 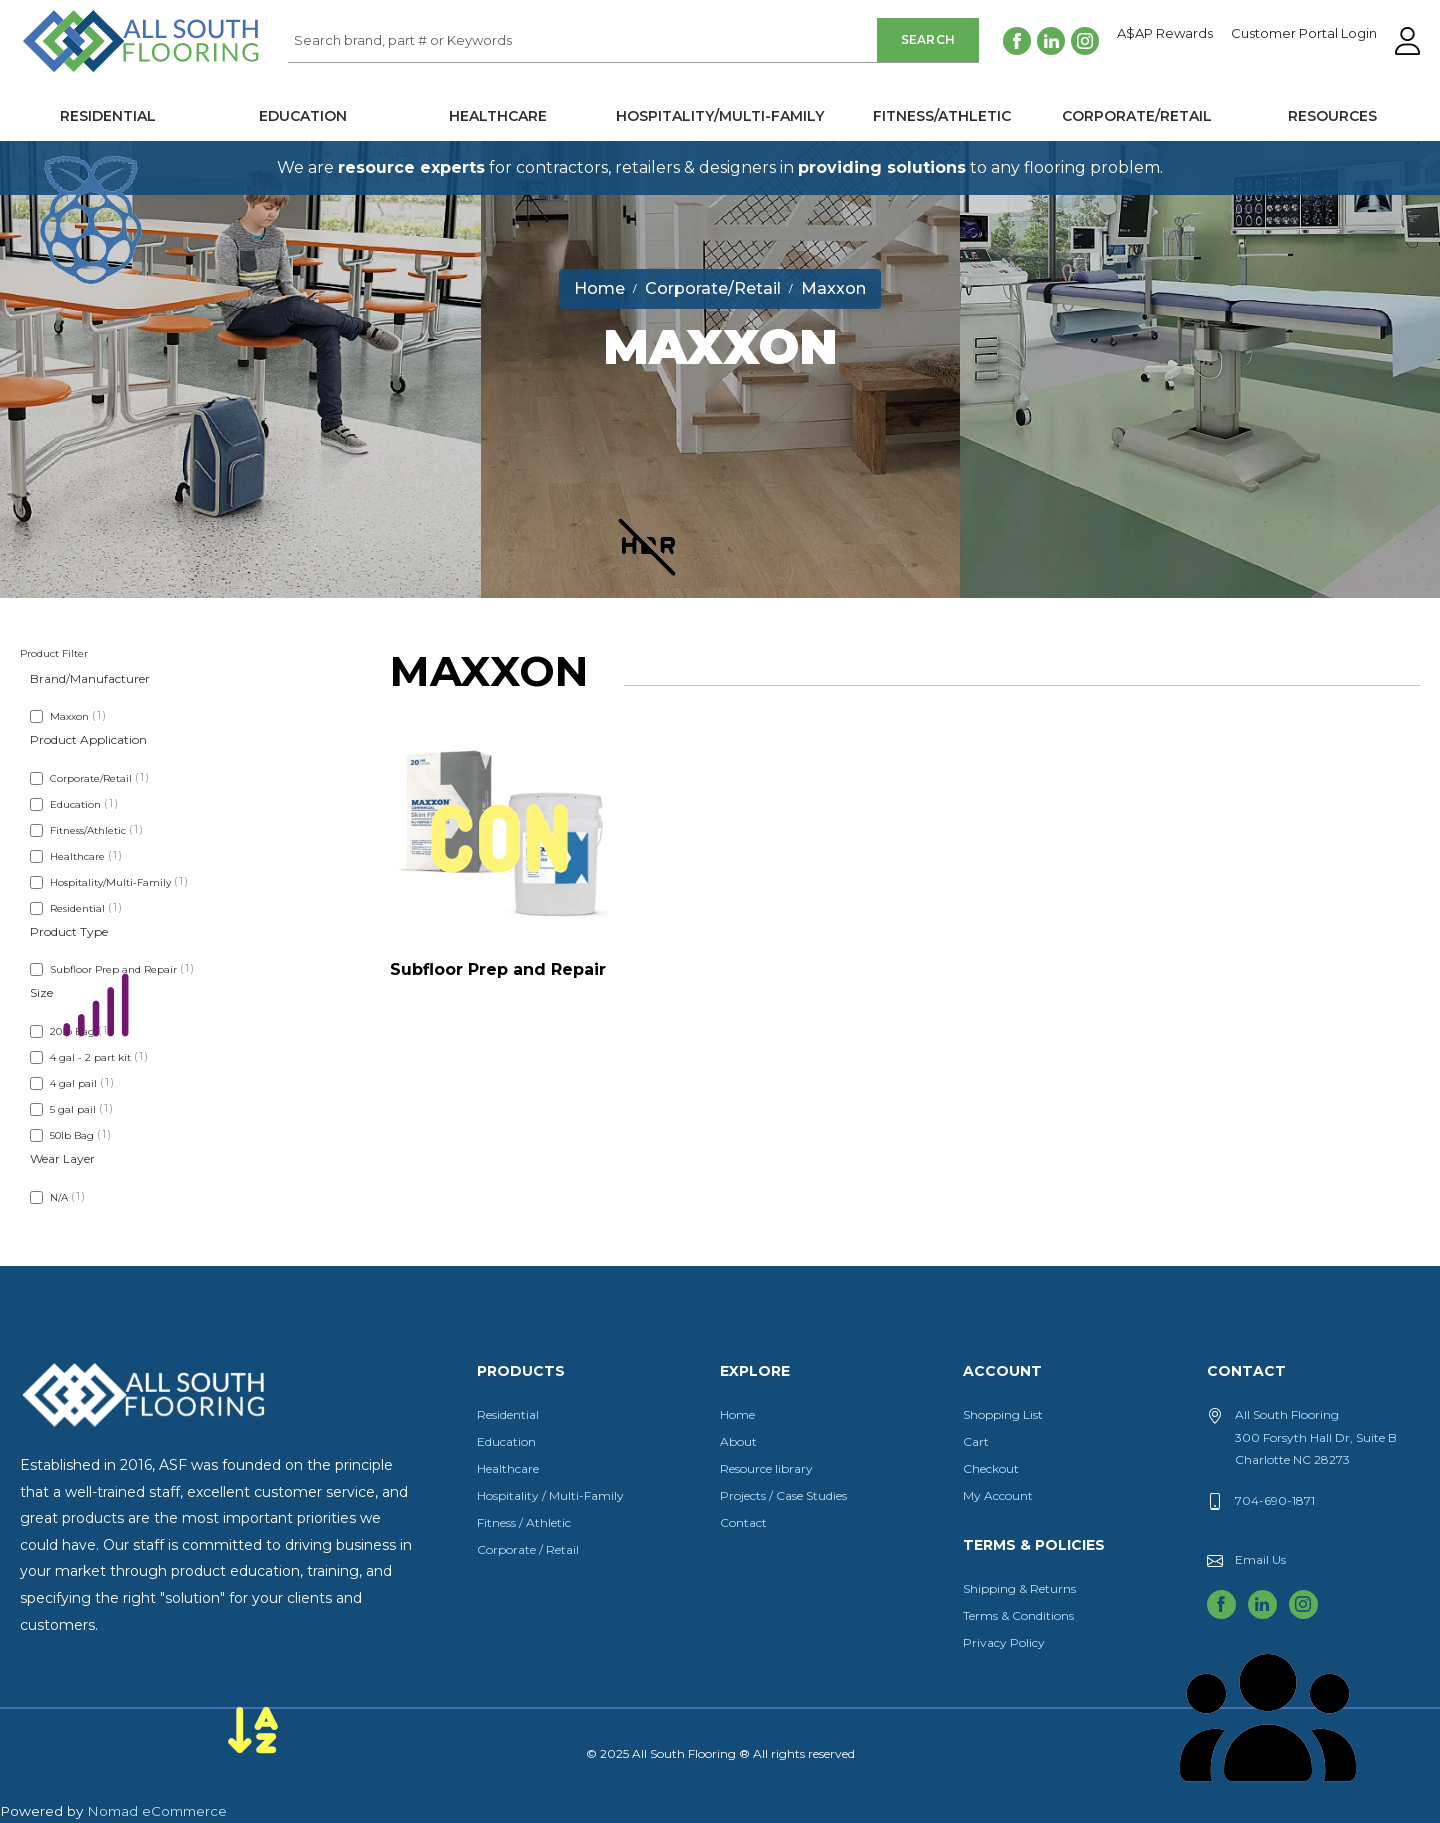 I want to click on disable HDR mode for photos, so click(x=648, y=545).